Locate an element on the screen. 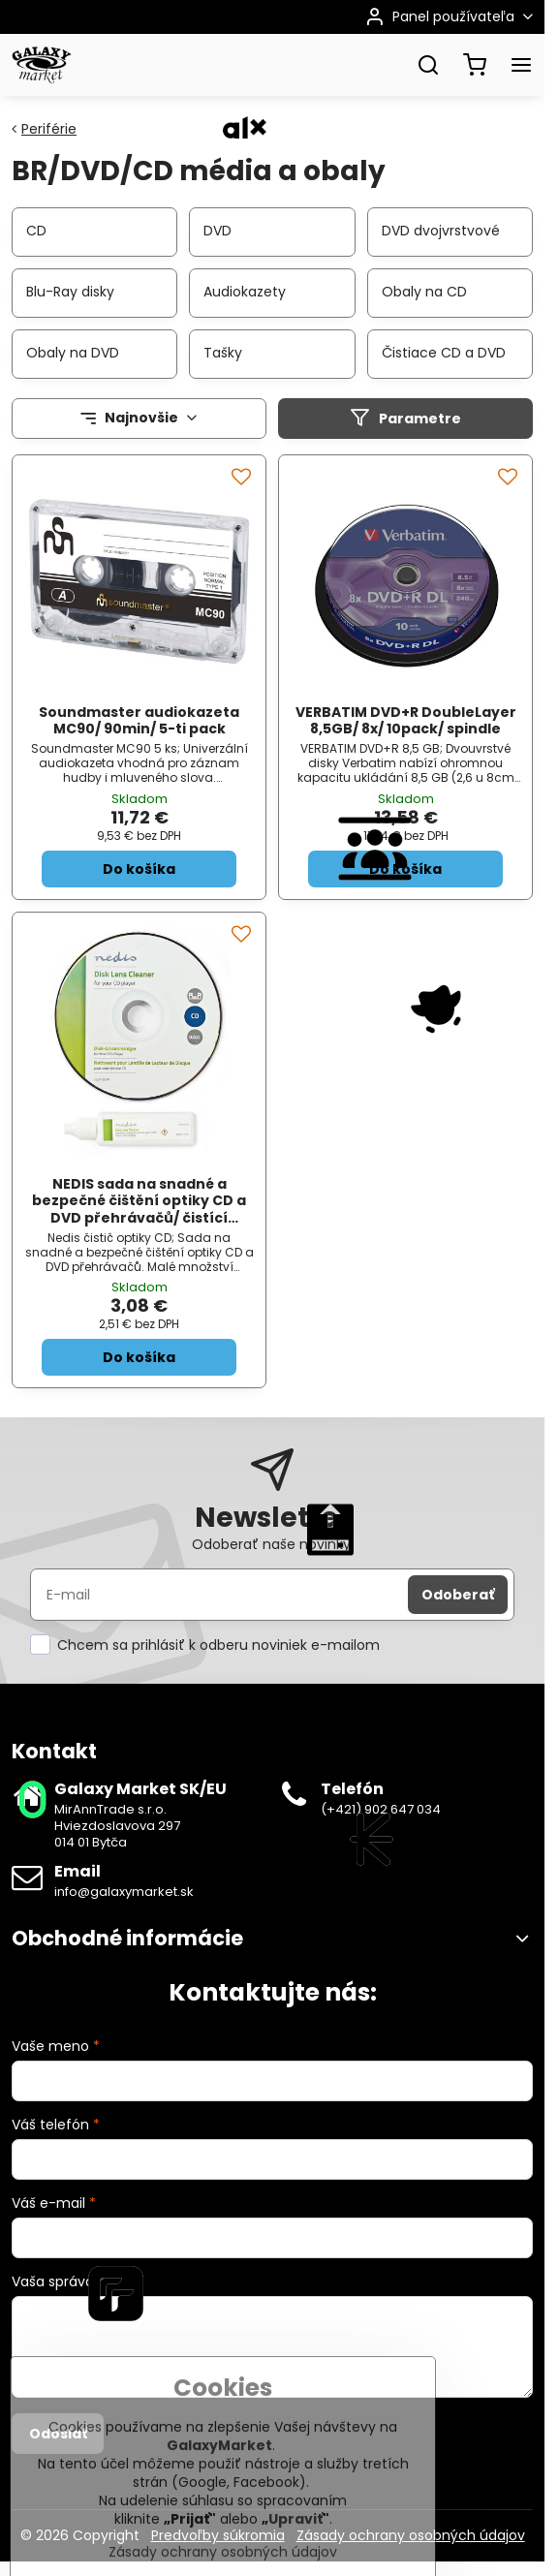  open the duolingo language learning app is located at coordinates (436, 1009).